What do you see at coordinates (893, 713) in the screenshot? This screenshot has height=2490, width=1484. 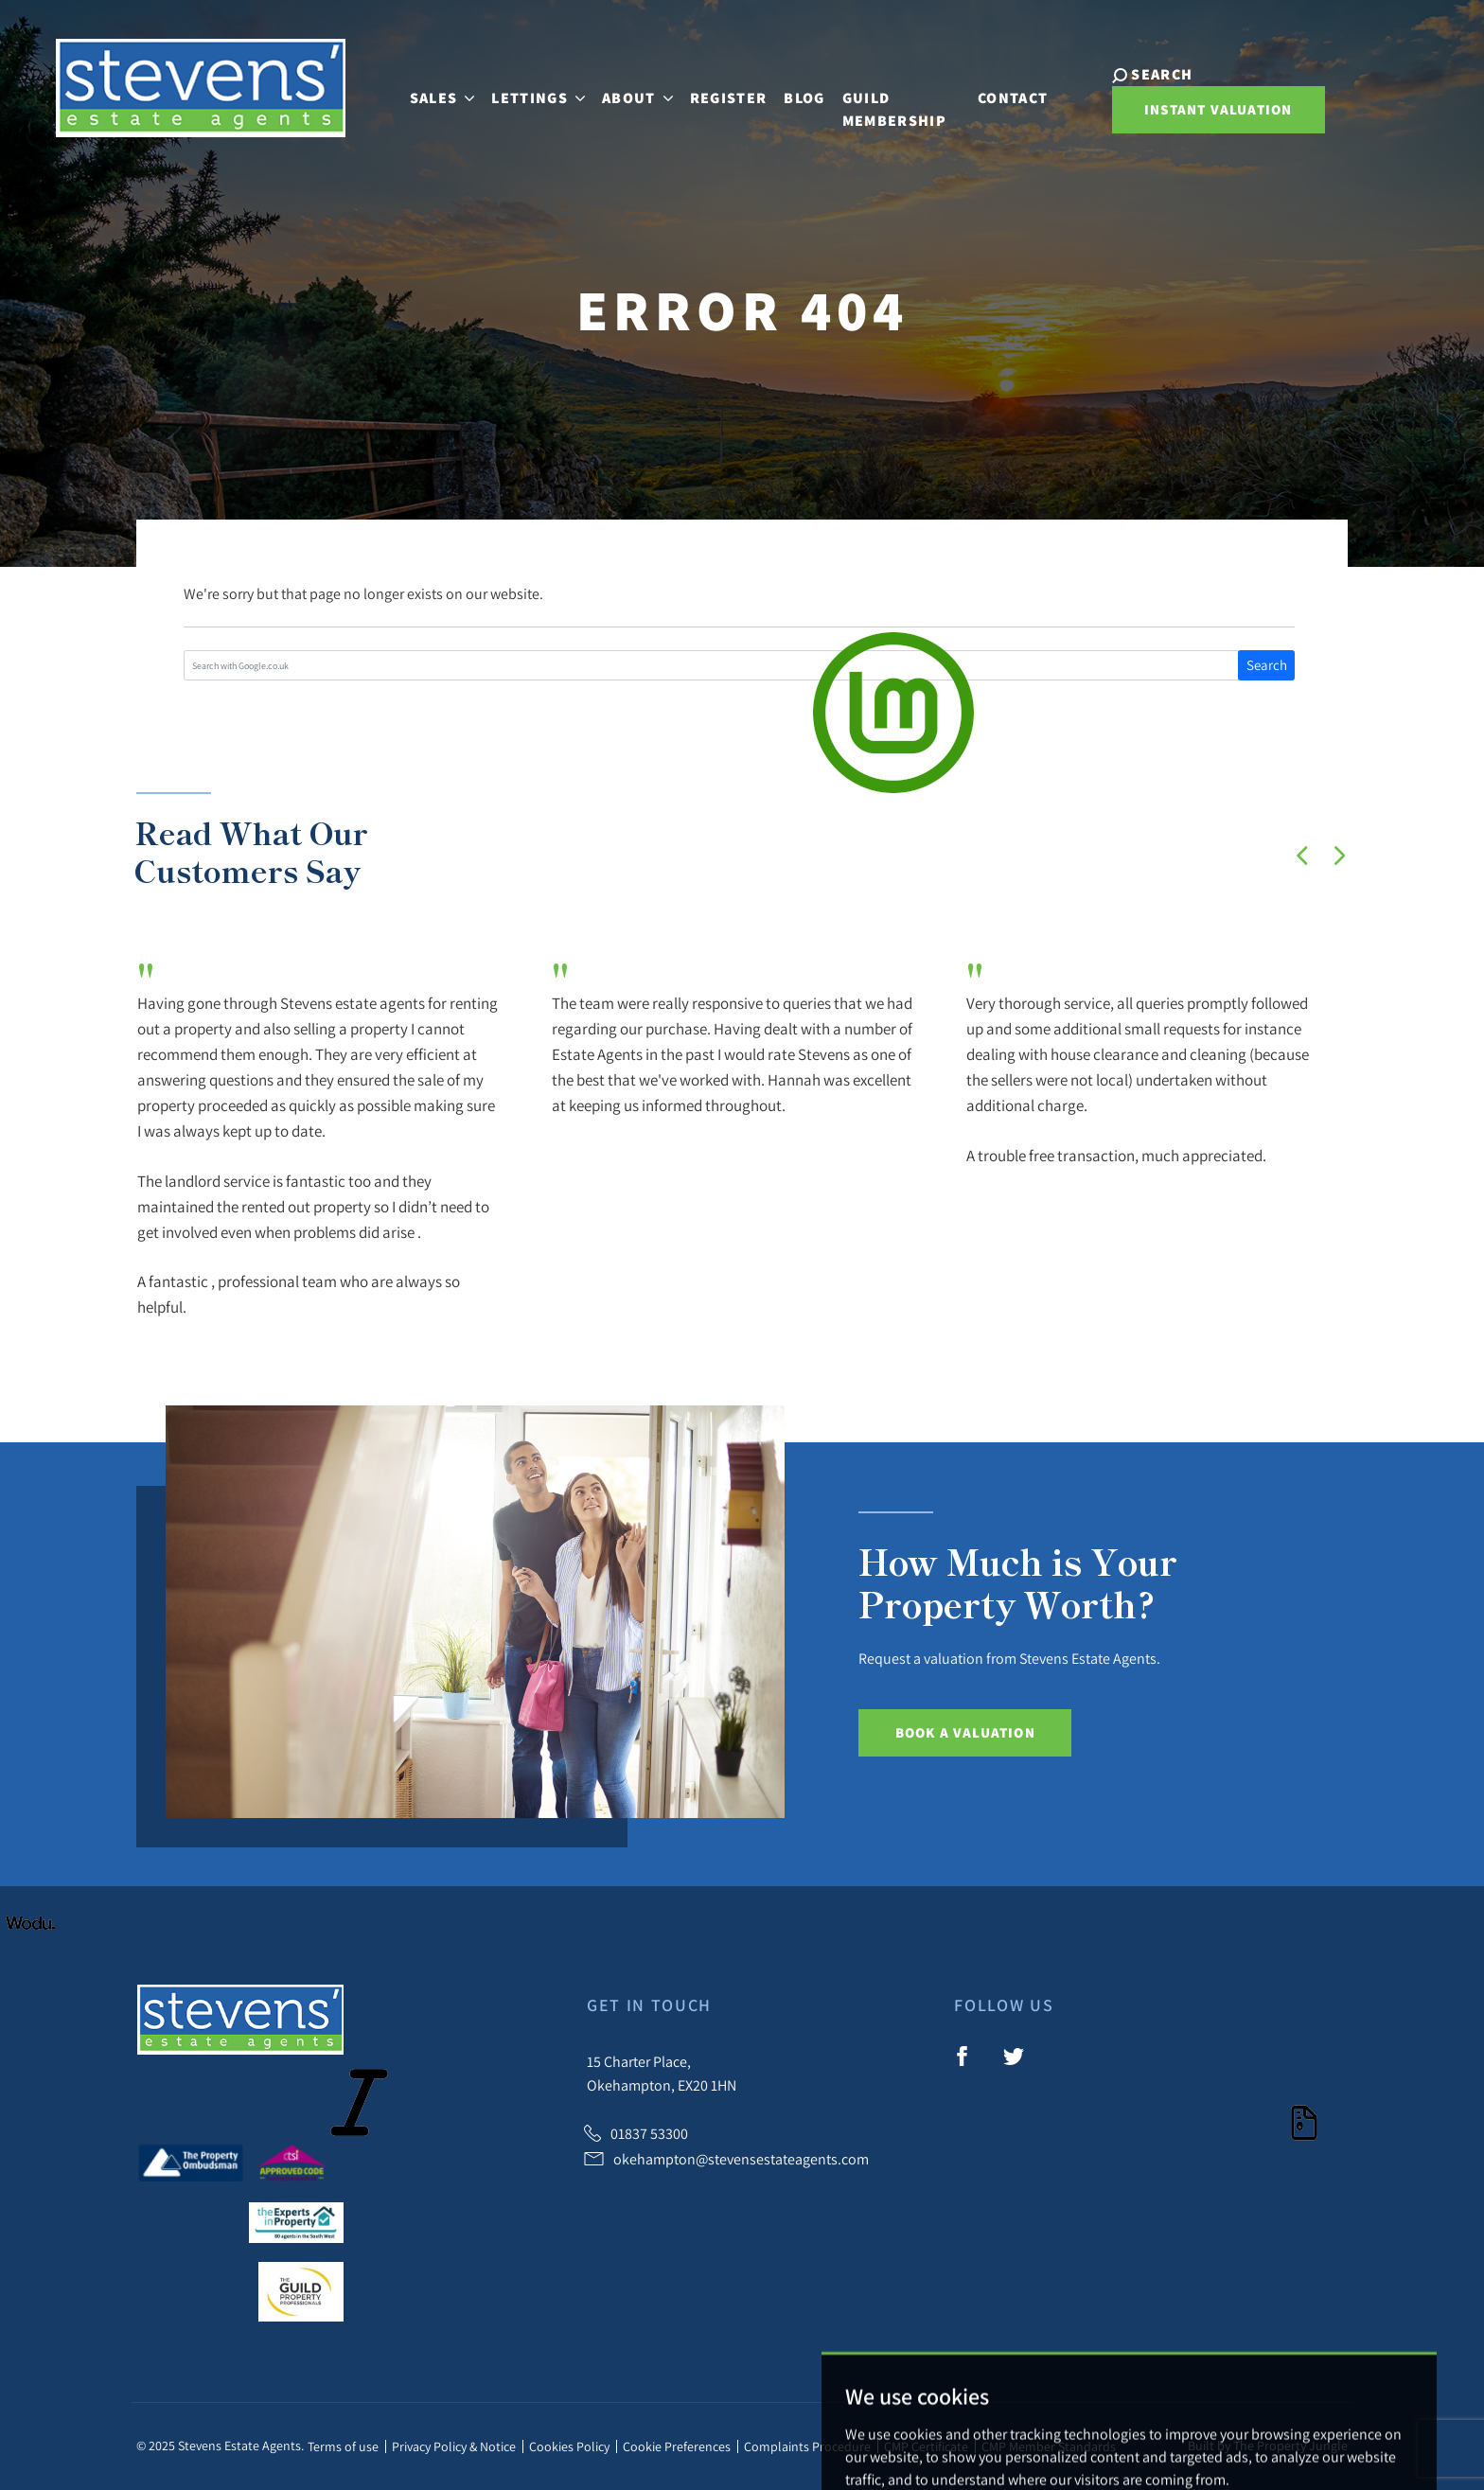 I see `Linux Mint operating system logo` at bounding box center [893, 713].